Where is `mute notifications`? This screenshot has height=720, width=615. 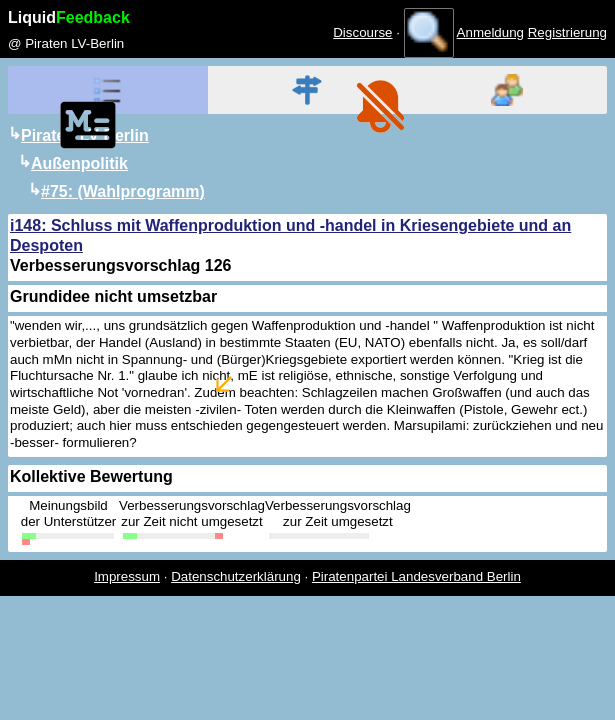
mute notifications is located at coordinates (380, 106).